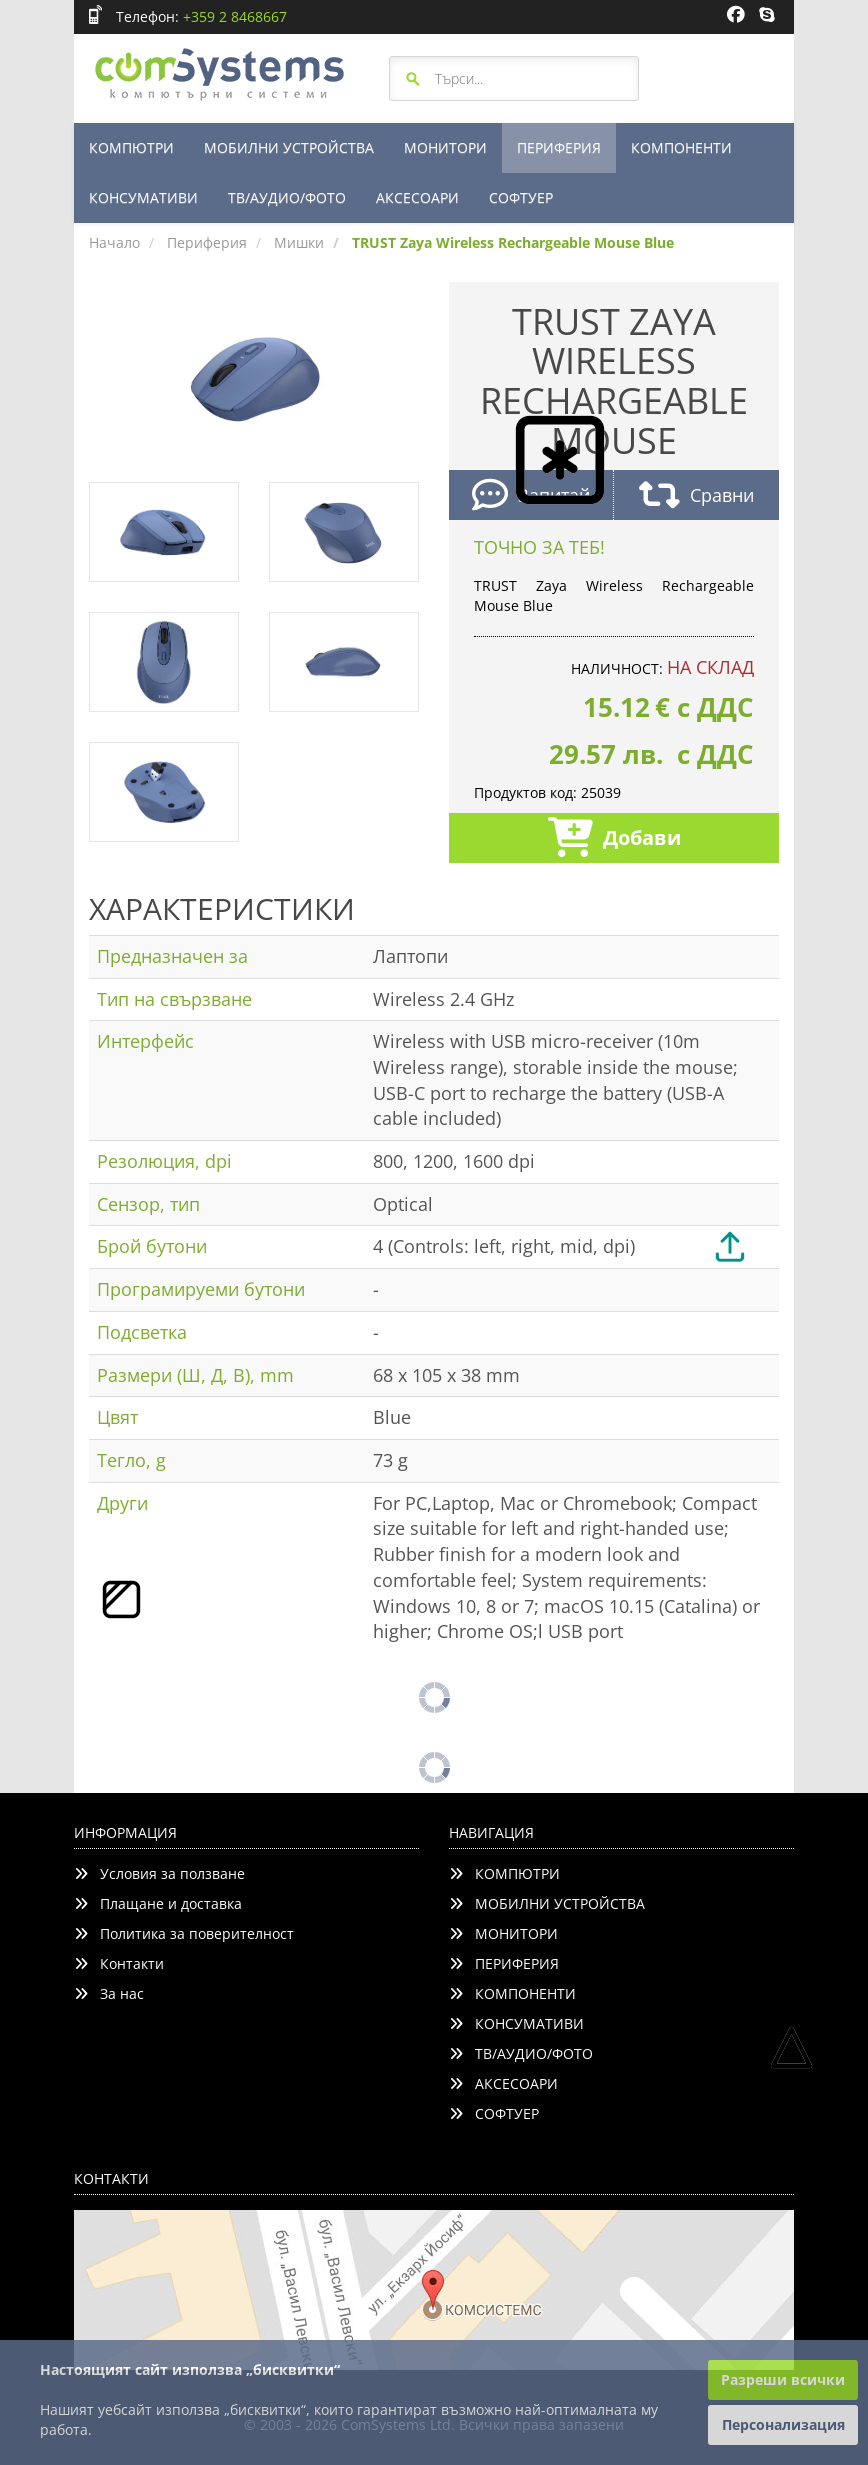 Image resolution: width=868 pixels, height=2465 pixels. I want to click on dry in shade laundry care instruction, so click(121, 1599).